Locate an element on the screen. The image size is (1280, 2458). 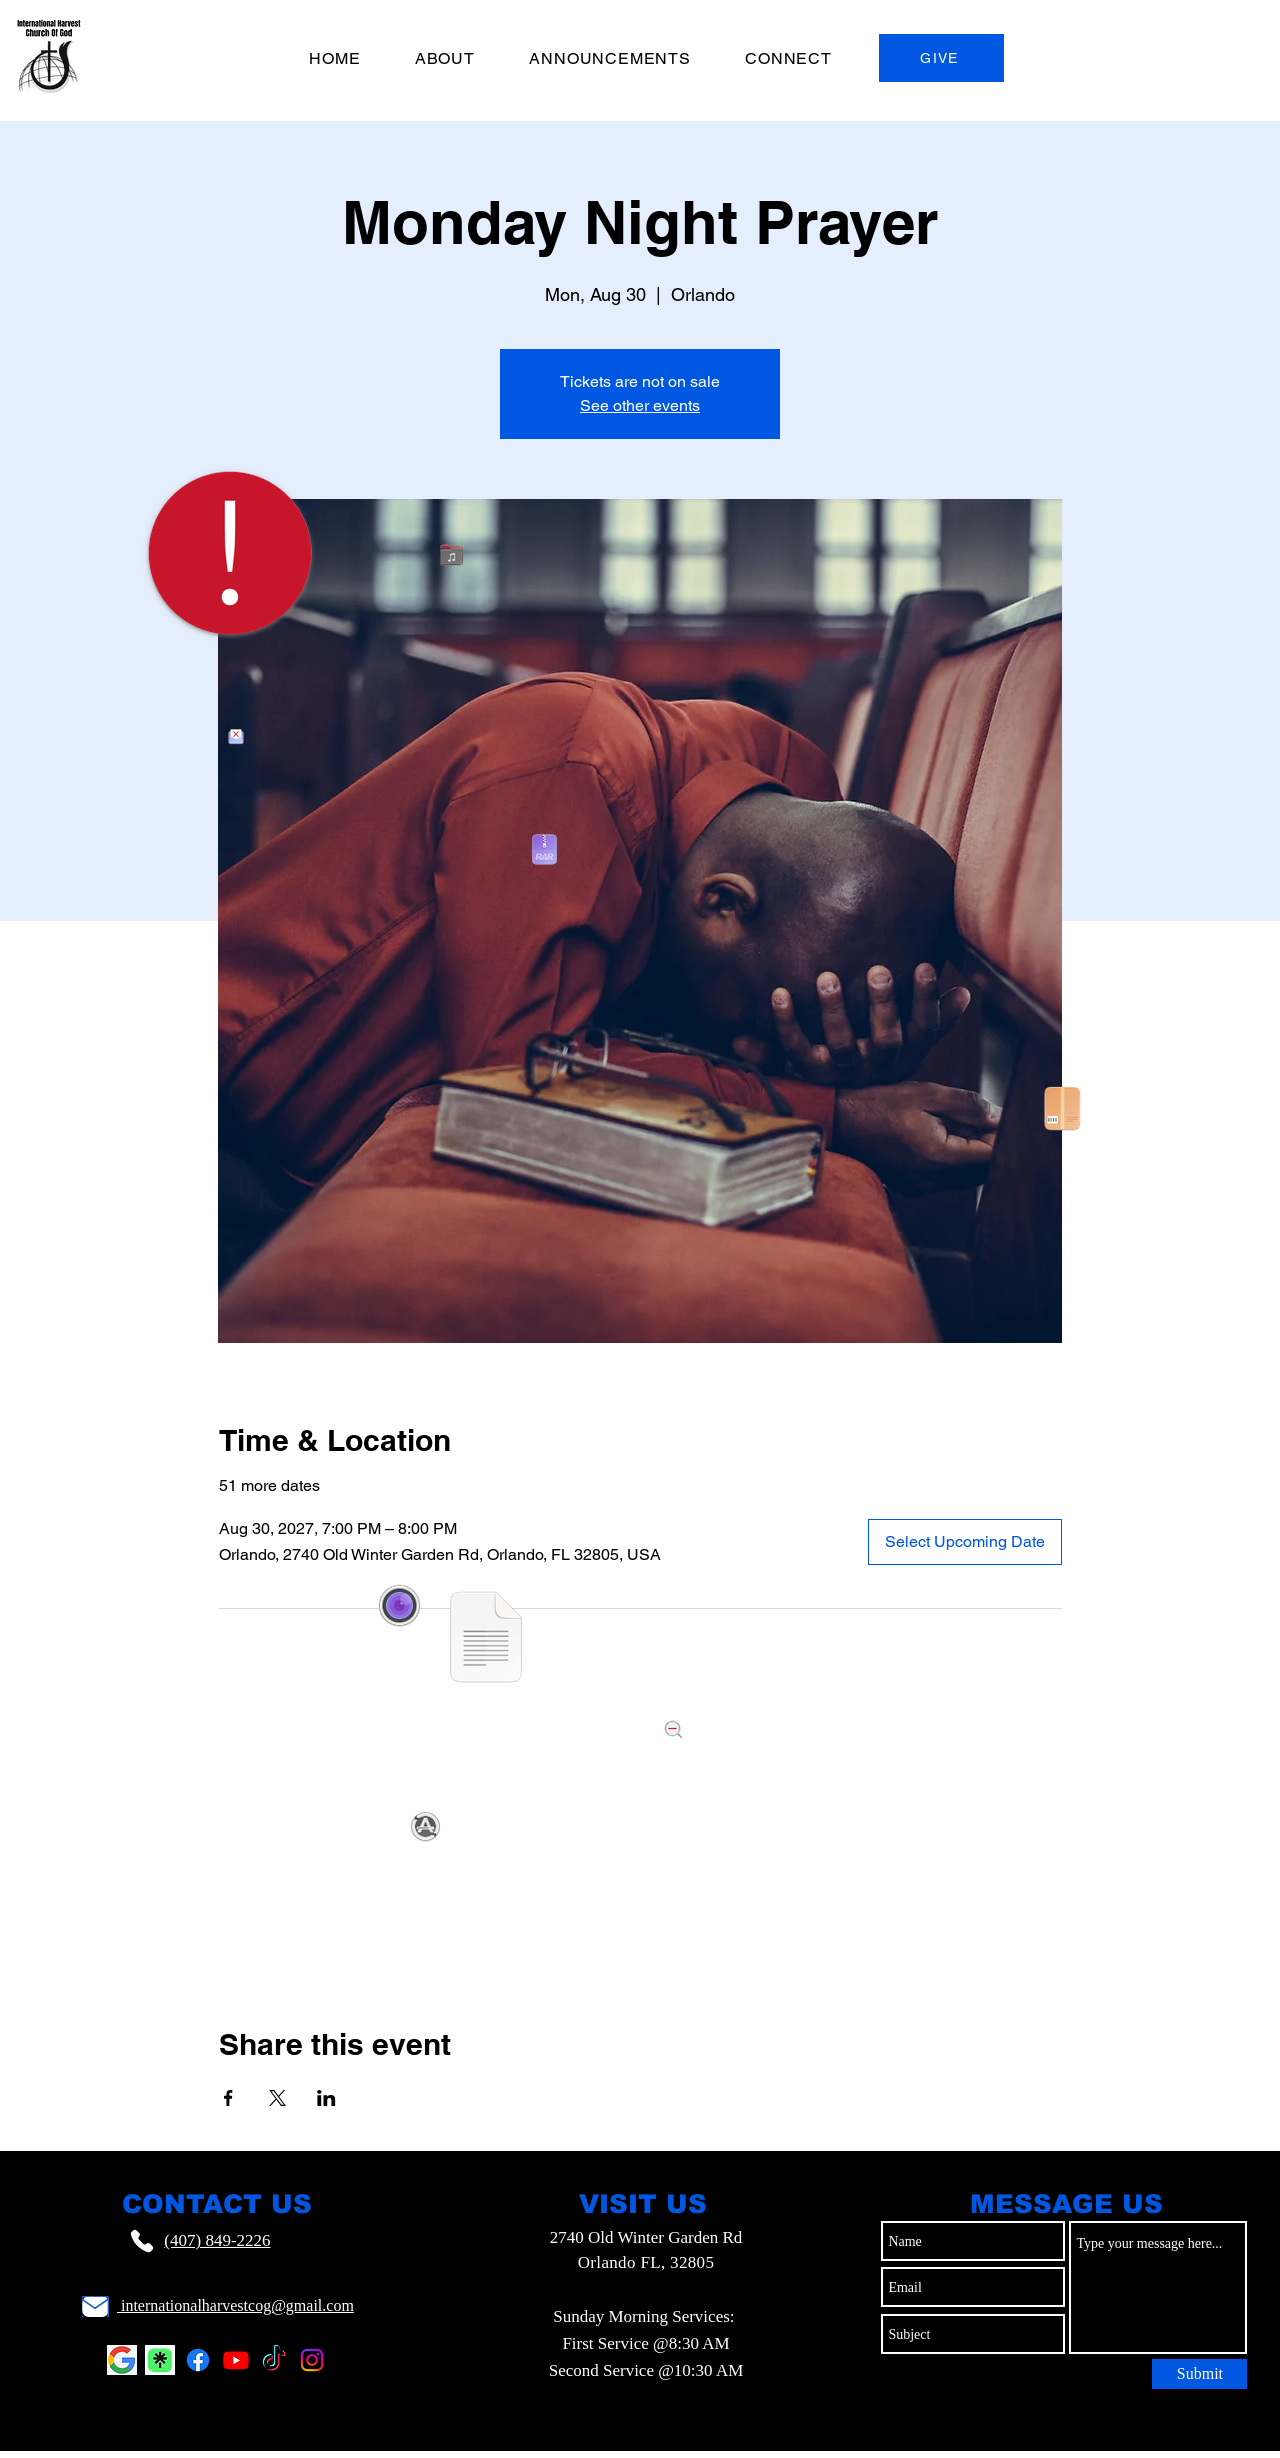
open the camera app to take photos or videos is located at coordinates (399, 1605).